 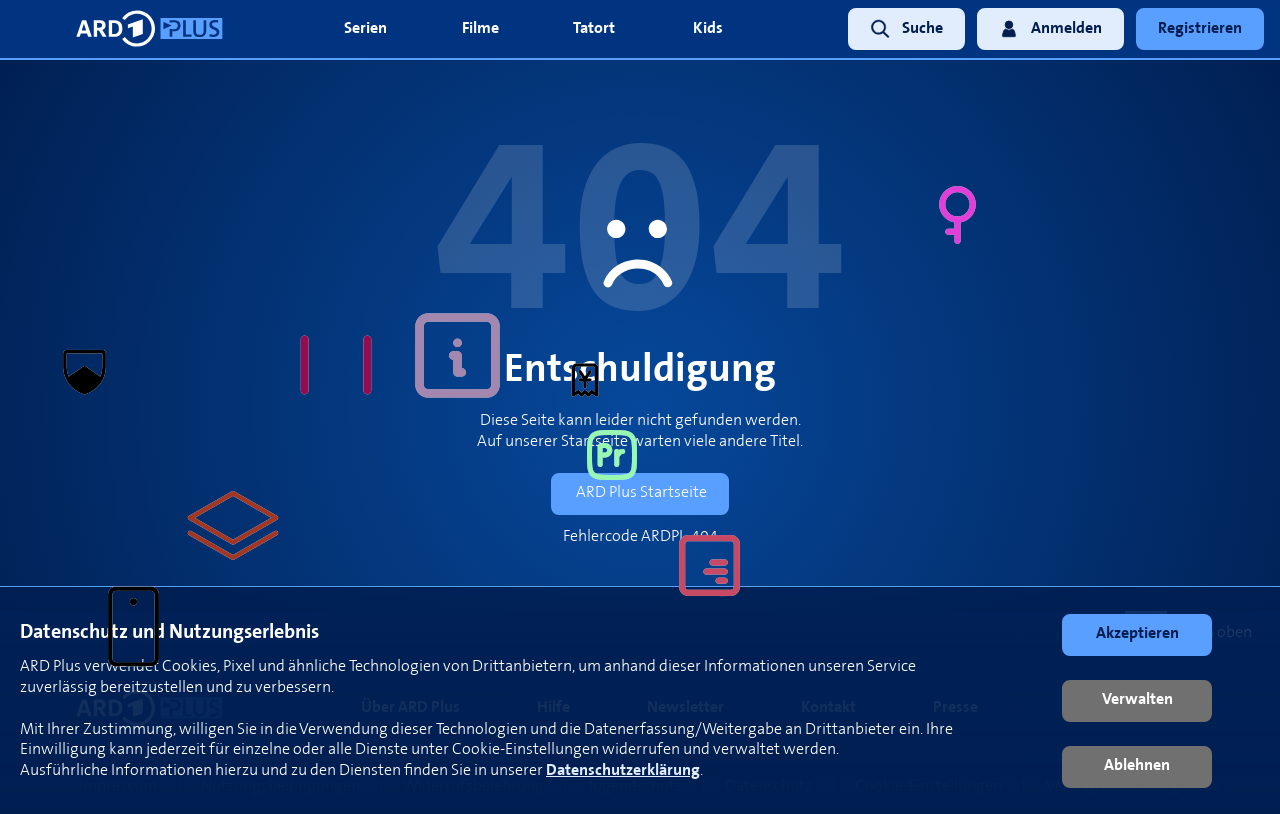 What do you see at coordinates (336, 363) in the screenshot?
I see `indicates a lane or column divider` at bounding box center [336, 363].